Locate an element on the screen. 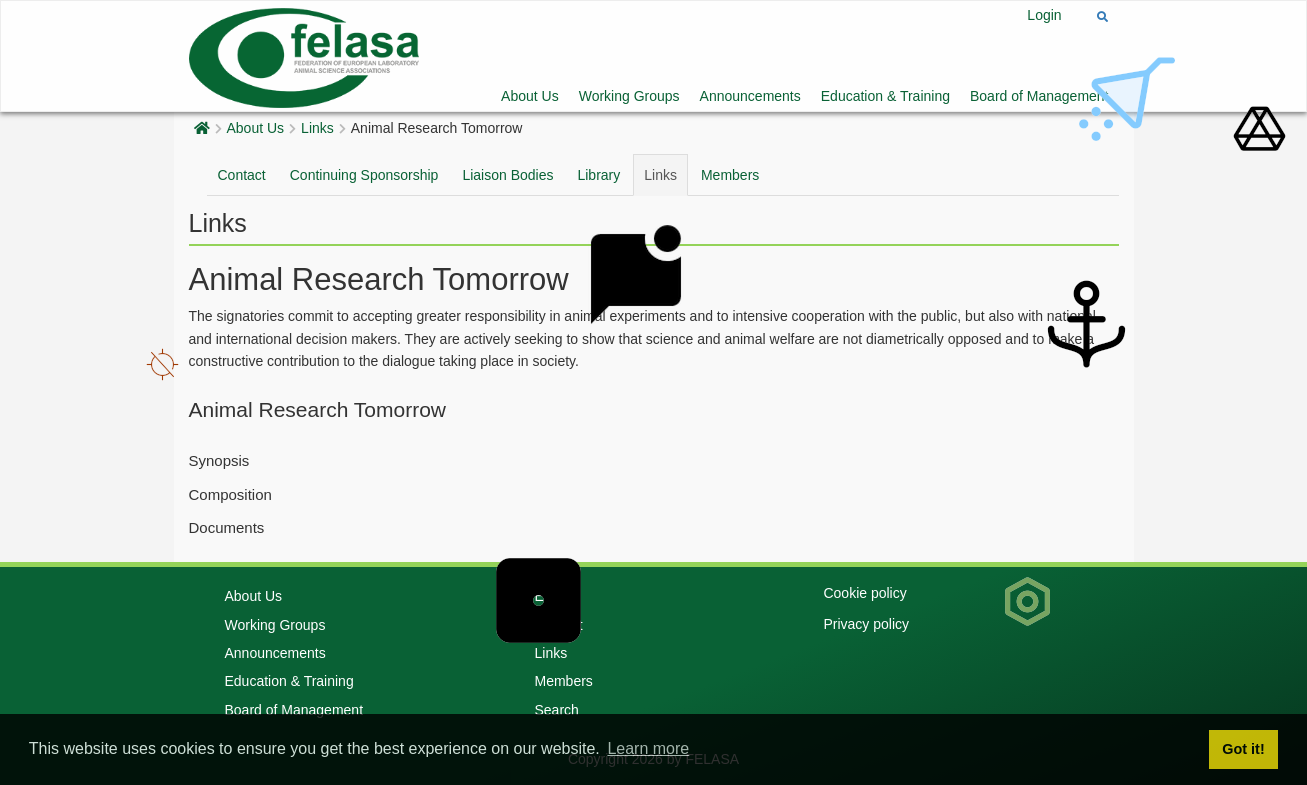 The width and height of the screenshot is (1307, 785). access settings or configuration options is located at coordinates (1027, 601).